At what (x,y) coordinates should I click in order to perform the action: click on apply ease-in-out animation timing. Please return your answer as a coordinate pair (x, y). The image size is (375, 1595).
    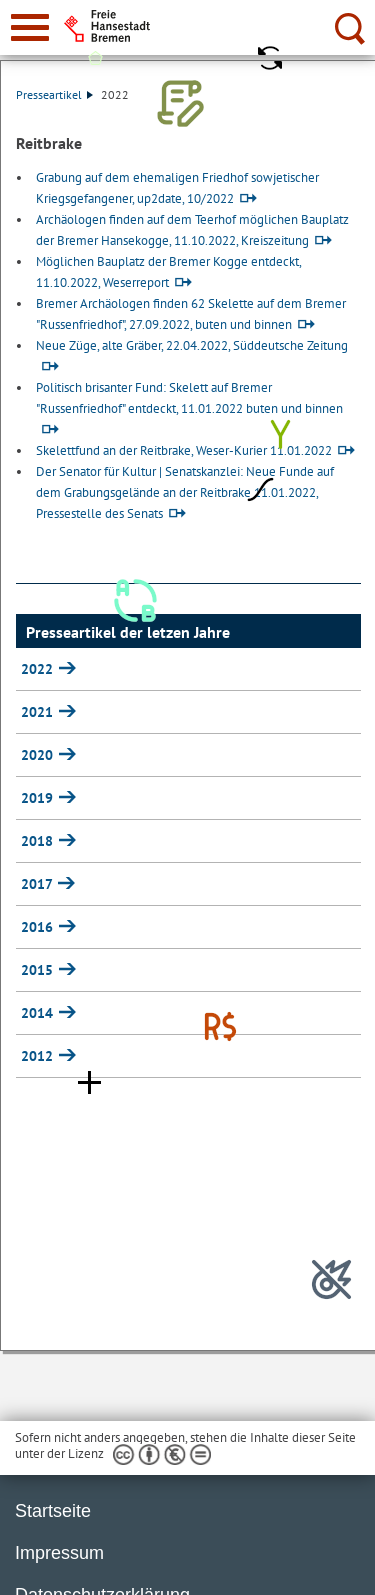
    Looking at the image, I should click on (260, 489).